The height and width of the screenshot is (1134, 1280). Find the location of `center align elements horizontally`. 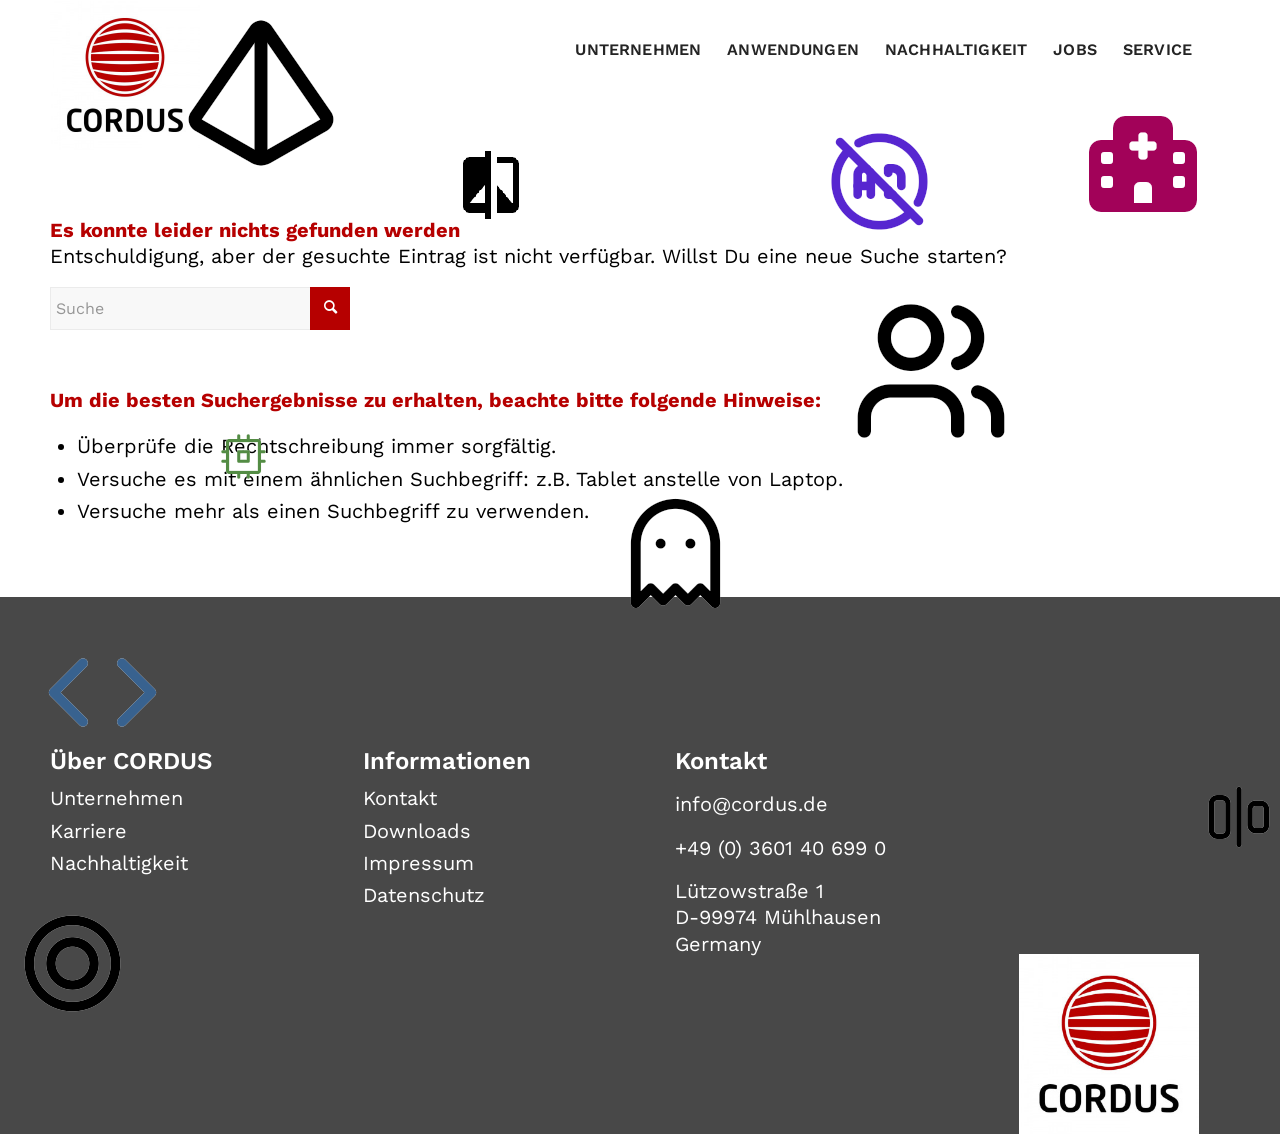

center align elements horizontally is located at coordinates (1239, 817).